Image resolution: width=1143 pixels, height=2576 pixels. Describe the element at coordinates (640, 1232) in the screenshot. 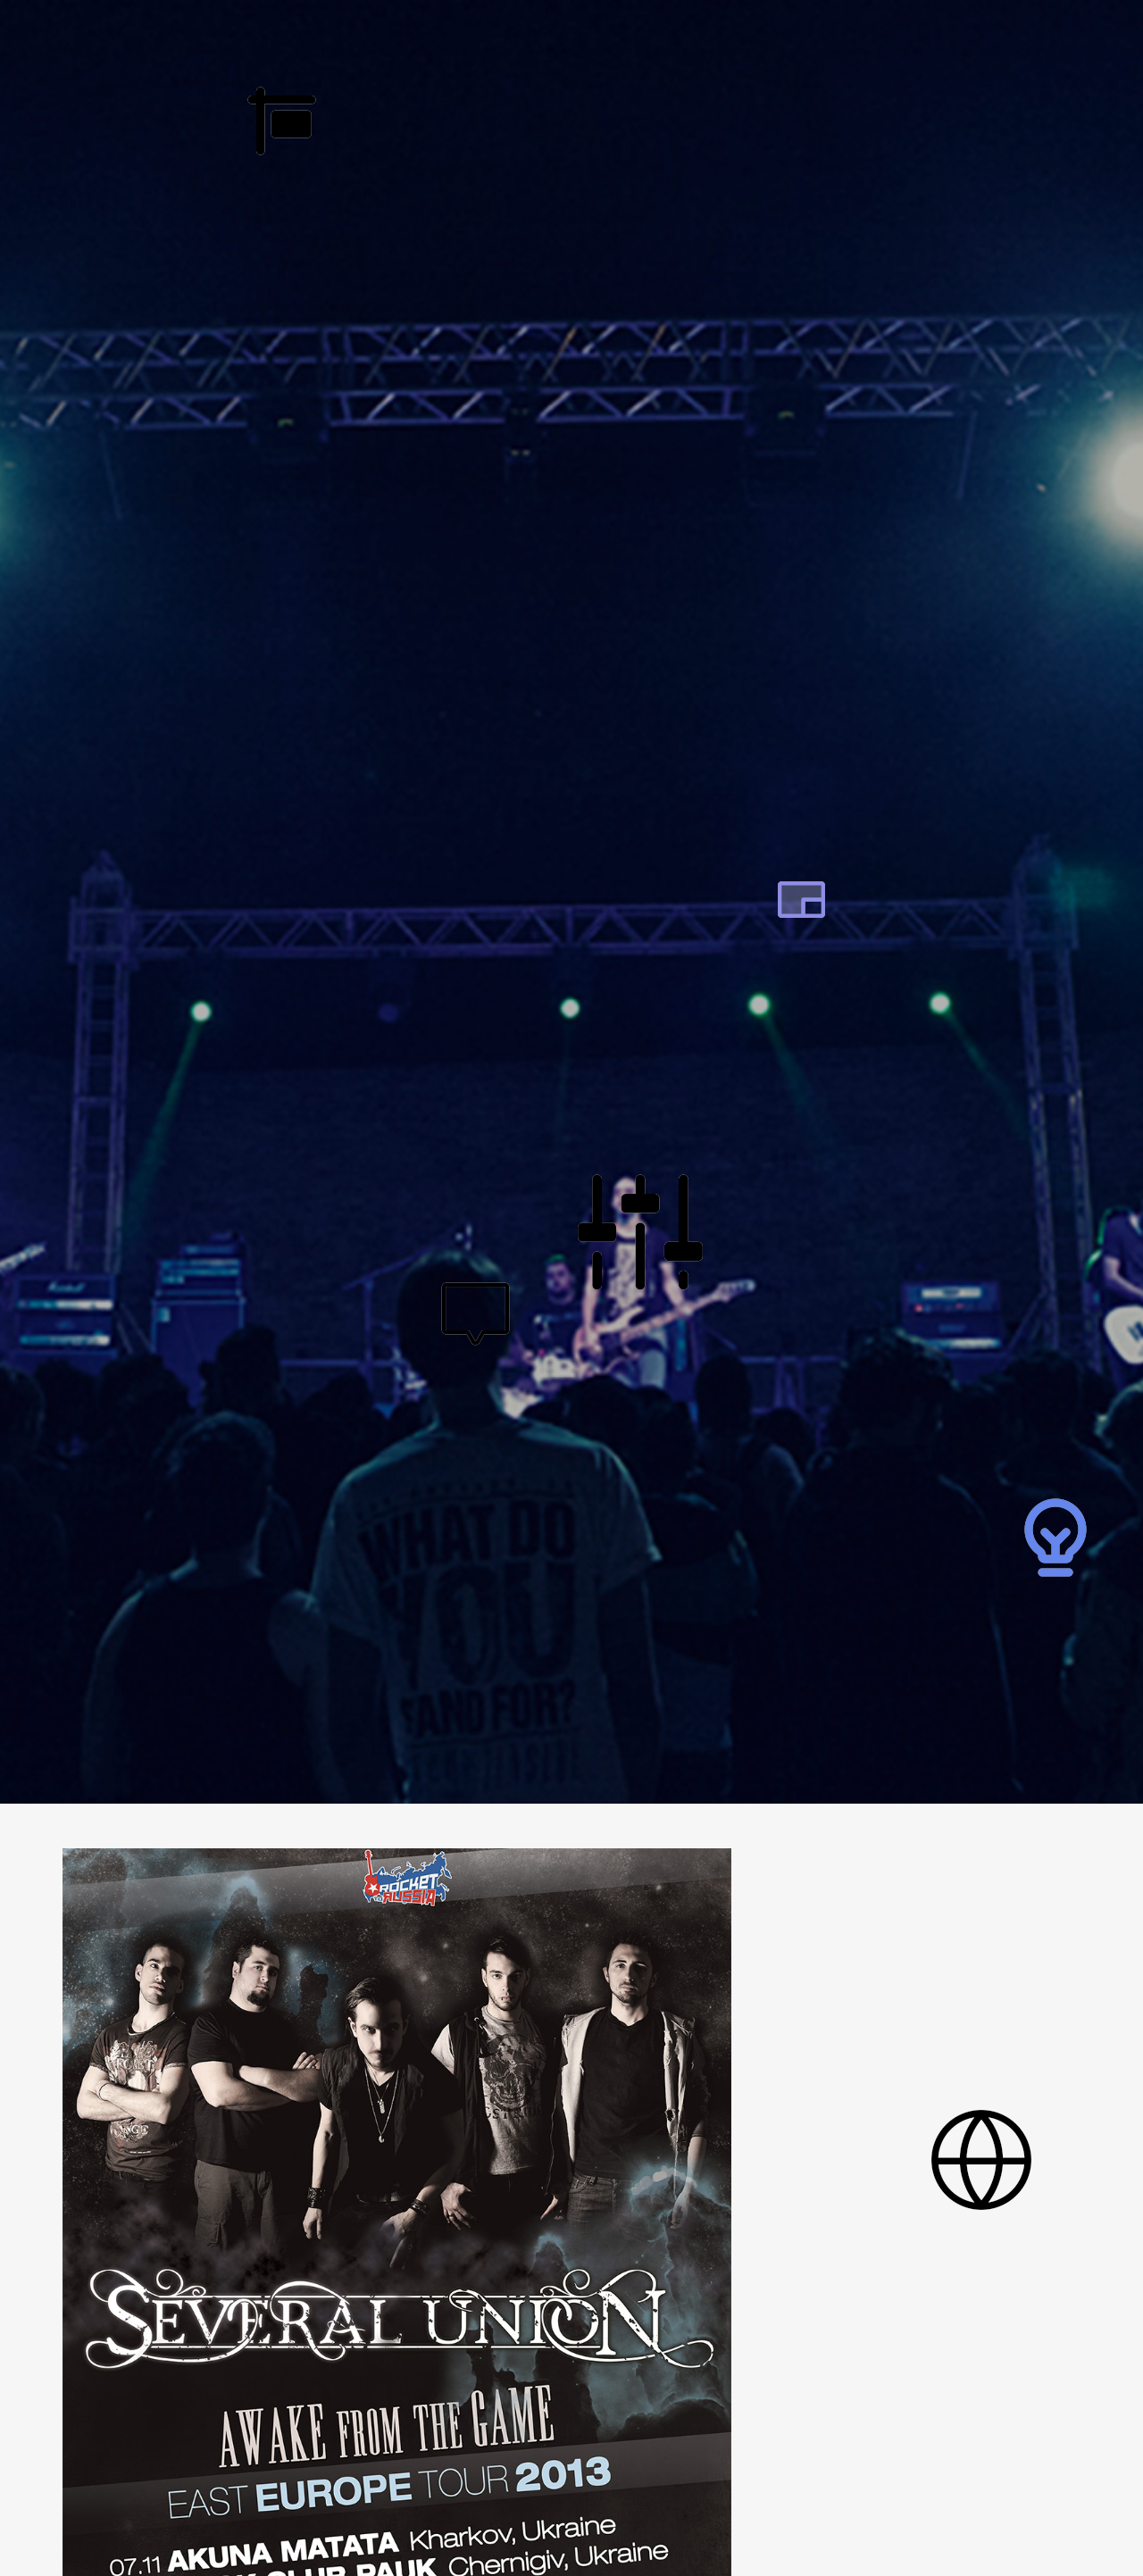

I see `adjust settings or preferences` at that location.